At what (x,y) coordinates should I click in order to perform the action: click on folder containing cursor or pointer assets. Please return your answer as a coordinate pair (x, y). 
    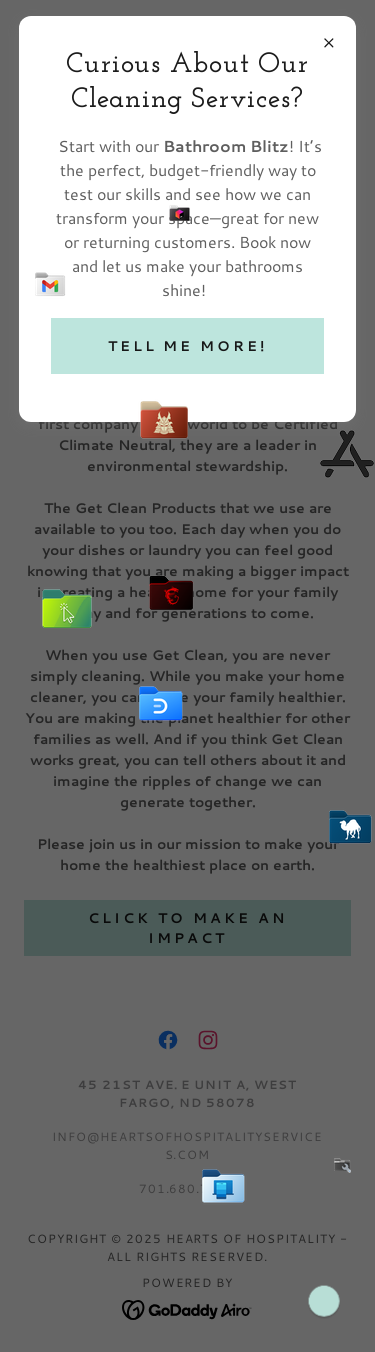
    Looking at the image, I should click on (67, 610).